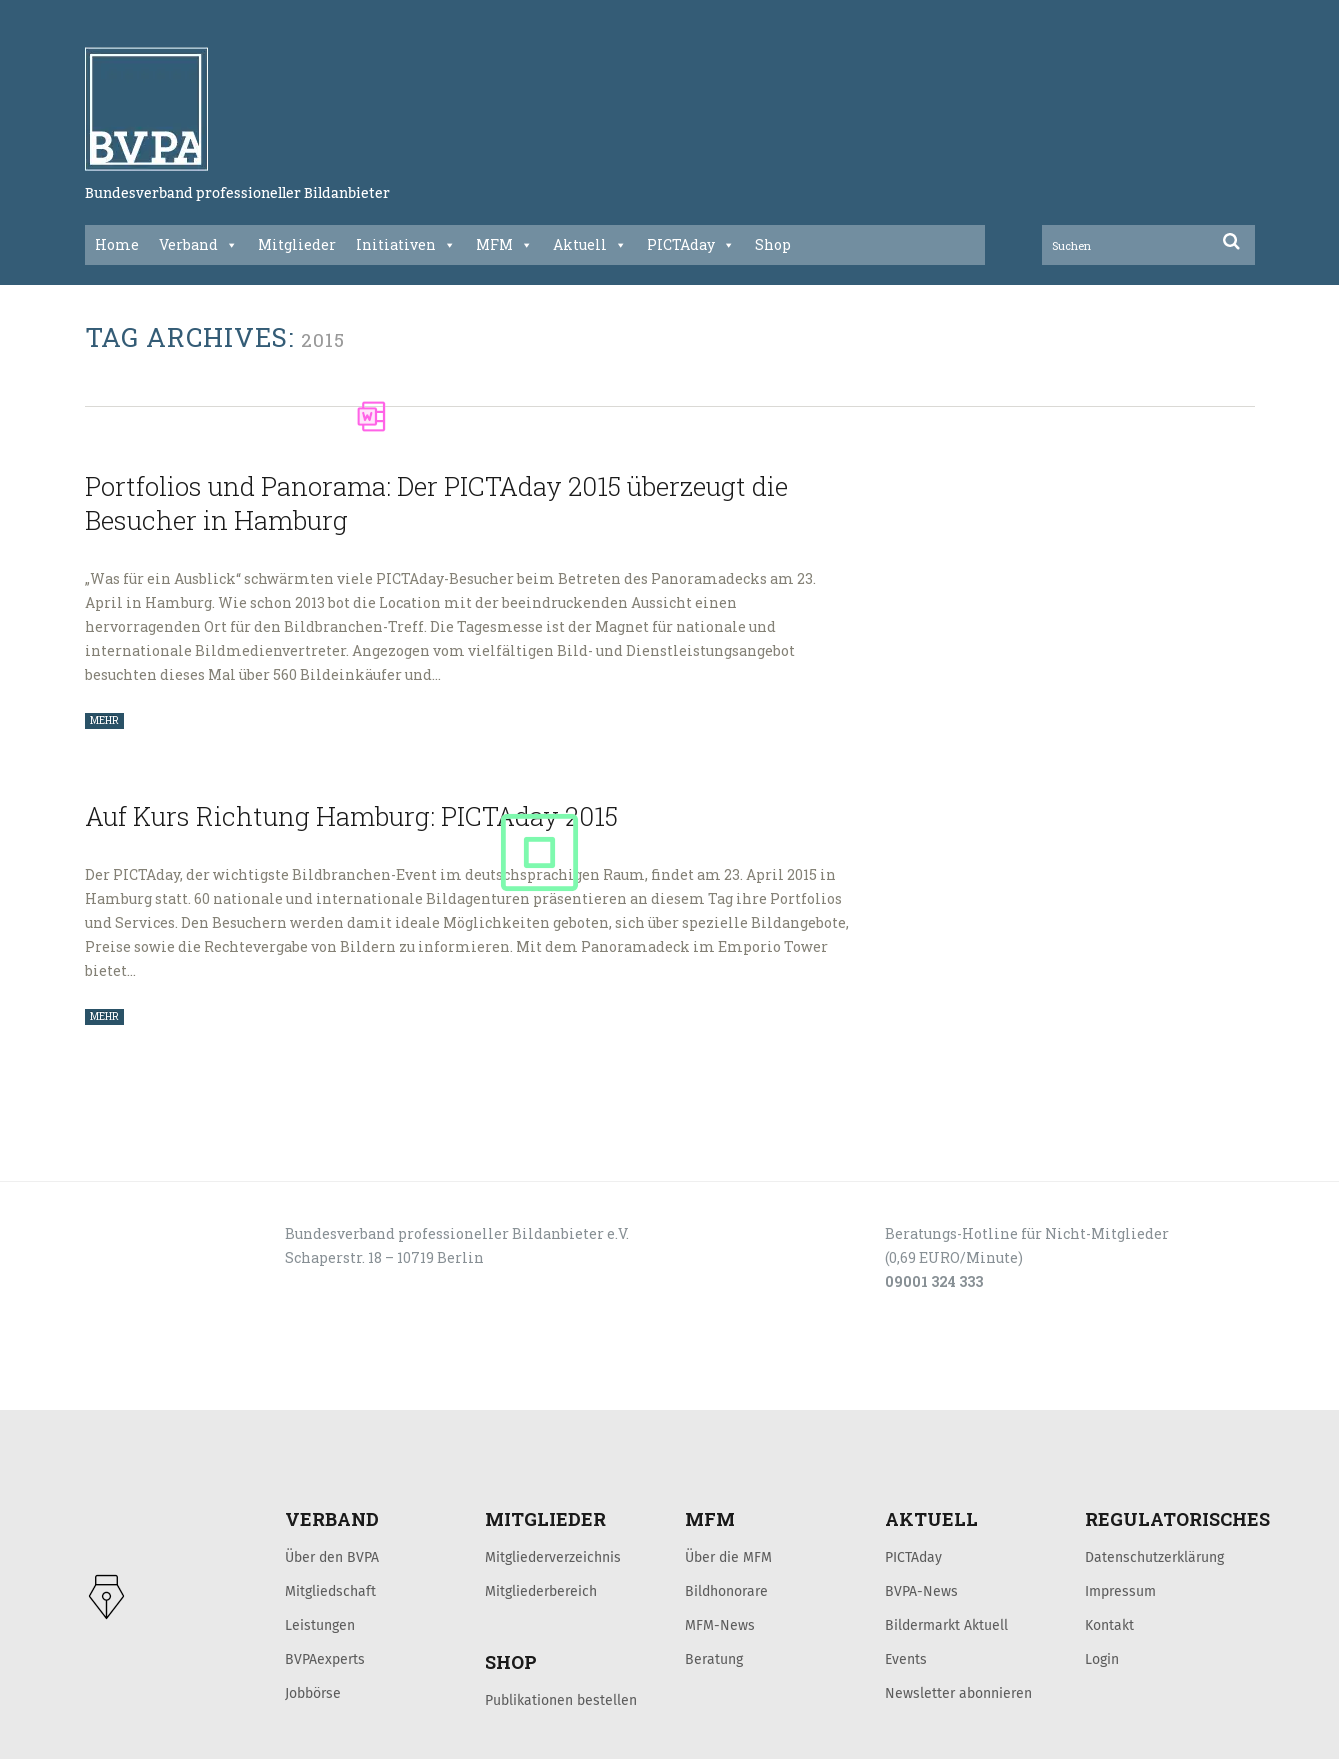 The width and height of the screenshot is (1339, 1759). Describe the element at coordinates (372, 416) in the screenshot. I see `open microsoft word` at that location.